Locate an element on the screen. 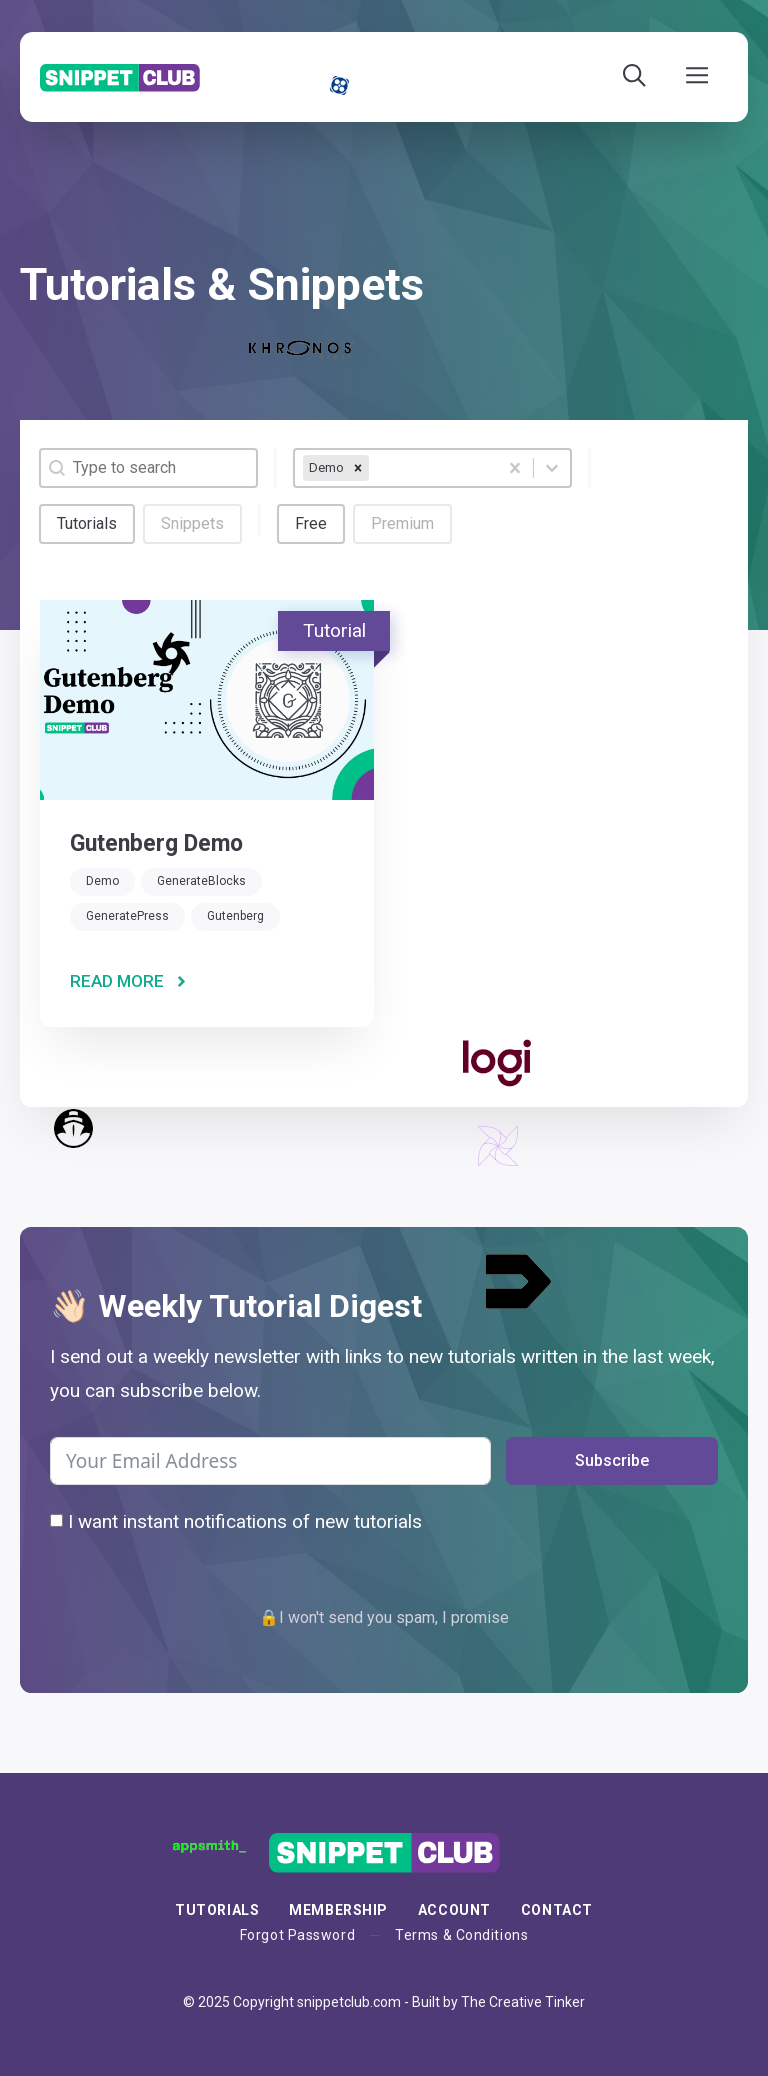 This screenshot has width=768, height=2076. Logitech brand logo is located at coordinates (497, 1063).